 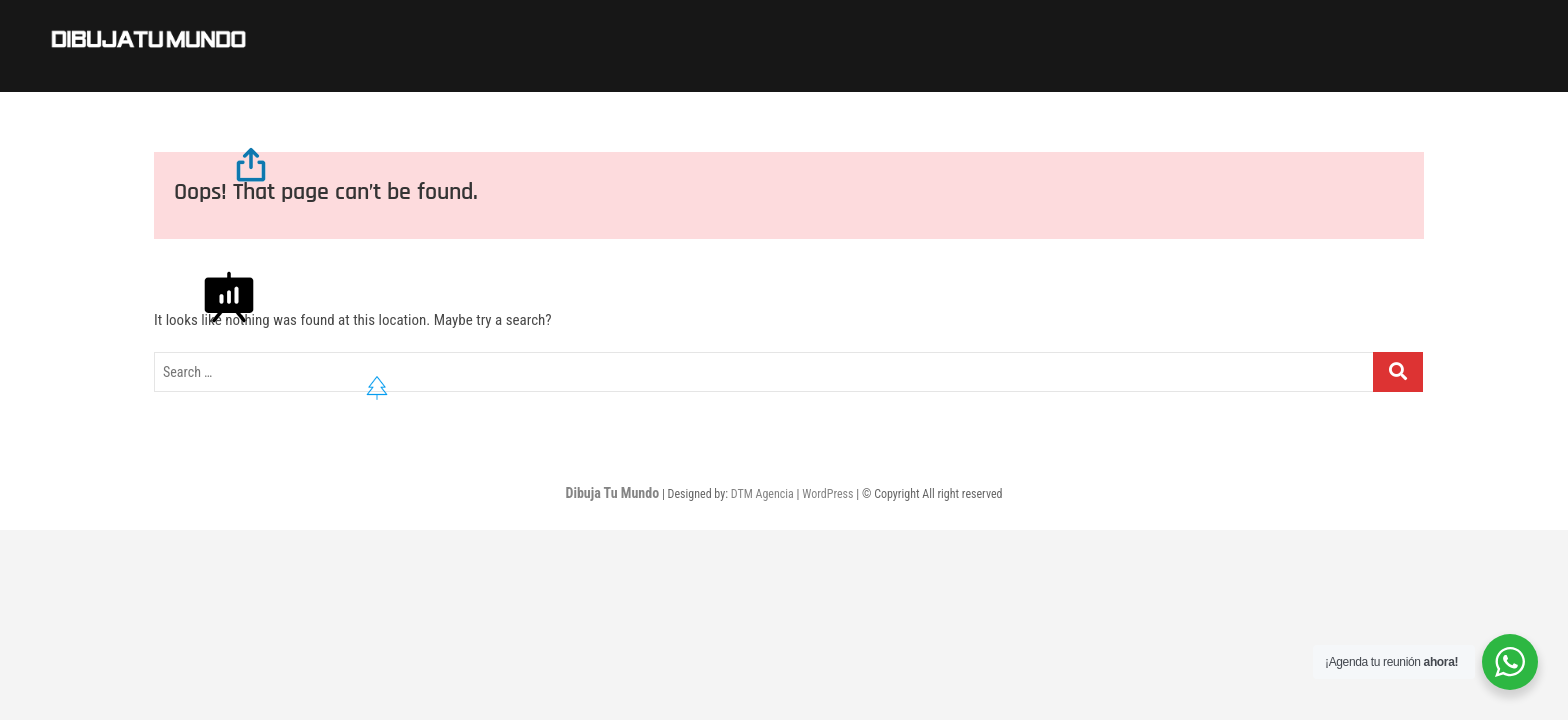 I want to click on export or share content to another app, so click(x=251, y=166).